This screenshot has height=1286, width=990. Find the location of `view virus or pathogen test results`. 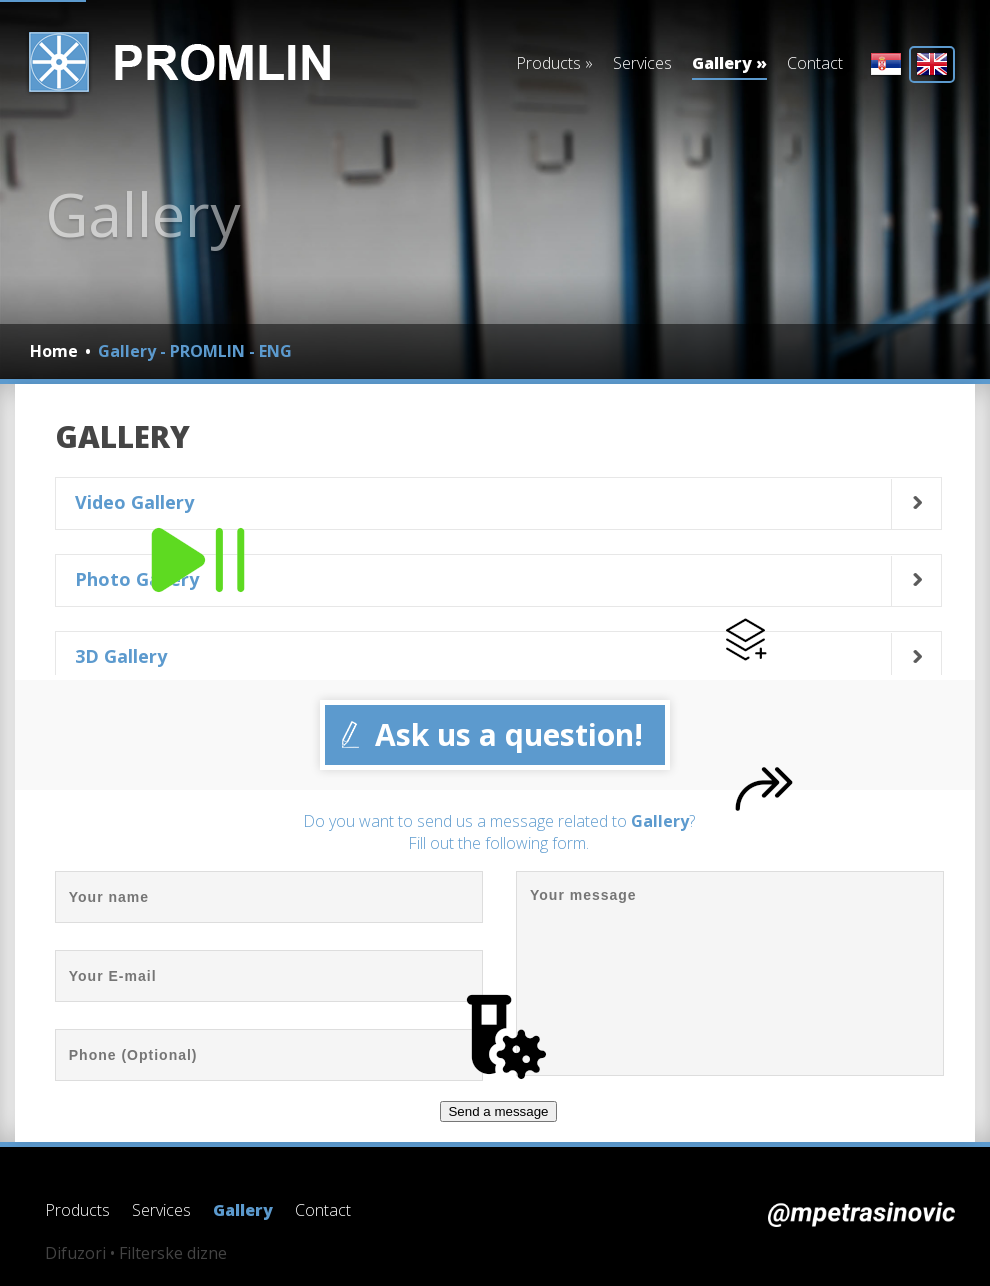

view virus or pathogen test results is located at coordinates (501, 1034).